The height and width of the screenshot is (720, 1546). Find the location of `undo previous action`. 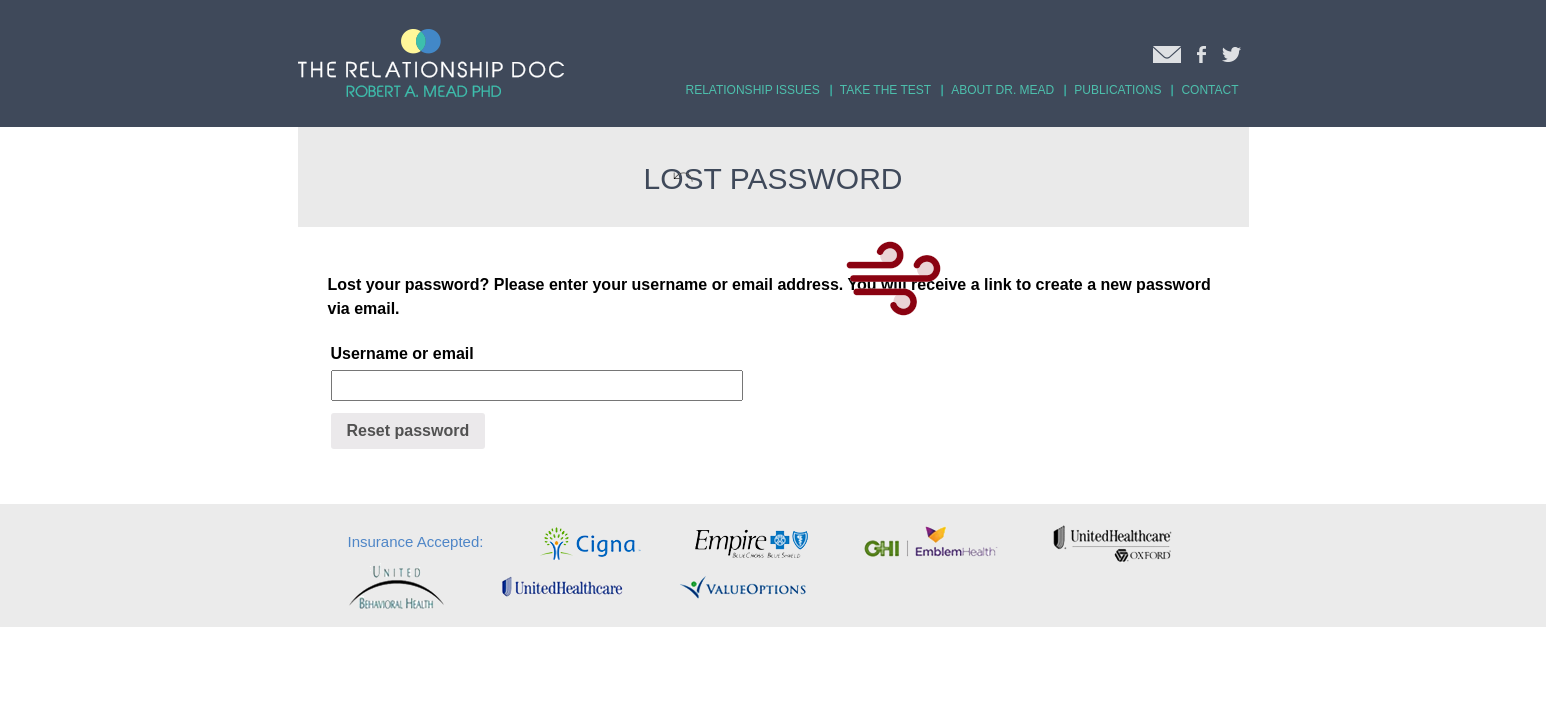

undo previous action is located at coordinates (683, 176).